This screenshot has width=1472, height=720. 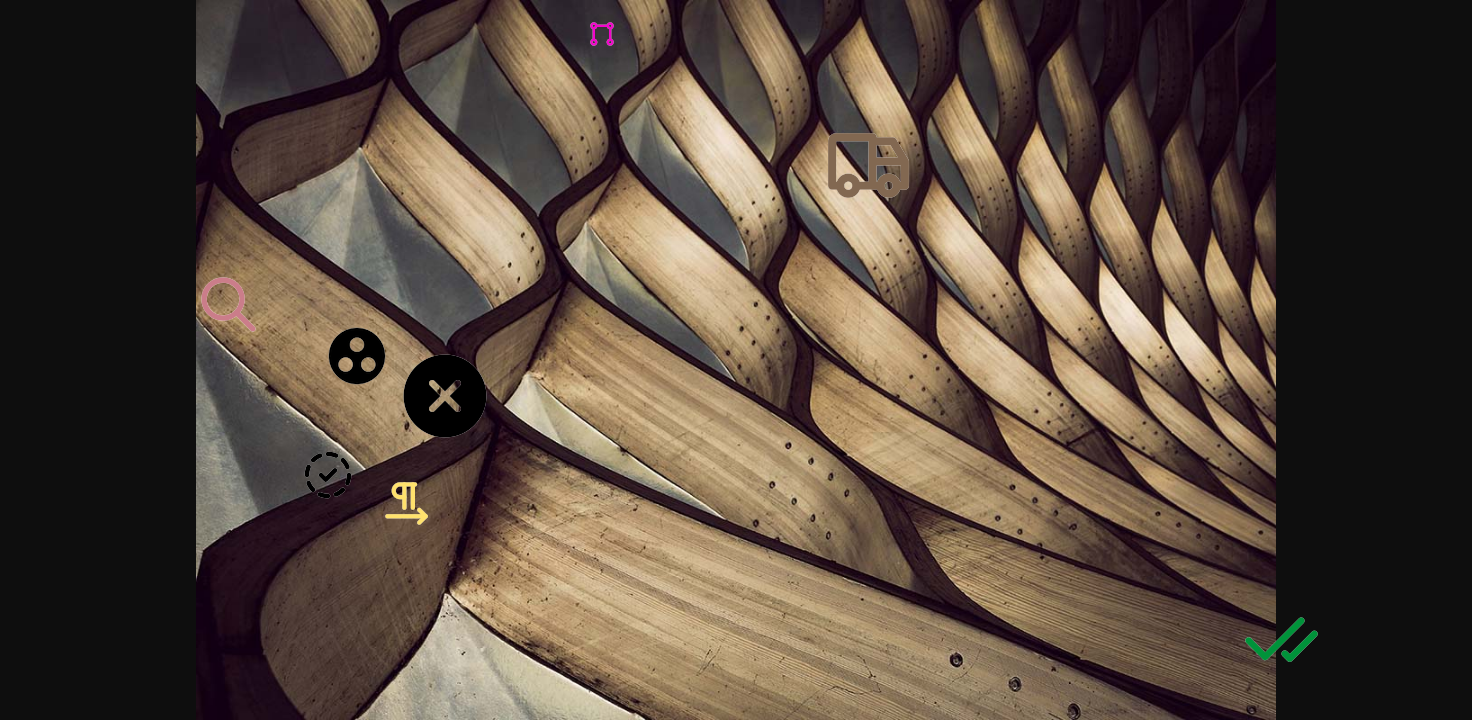 What do you see at coordinates (357, 356) in the screenshot?
I see `view or manage group workspaces` at bounding box center [357, 356].